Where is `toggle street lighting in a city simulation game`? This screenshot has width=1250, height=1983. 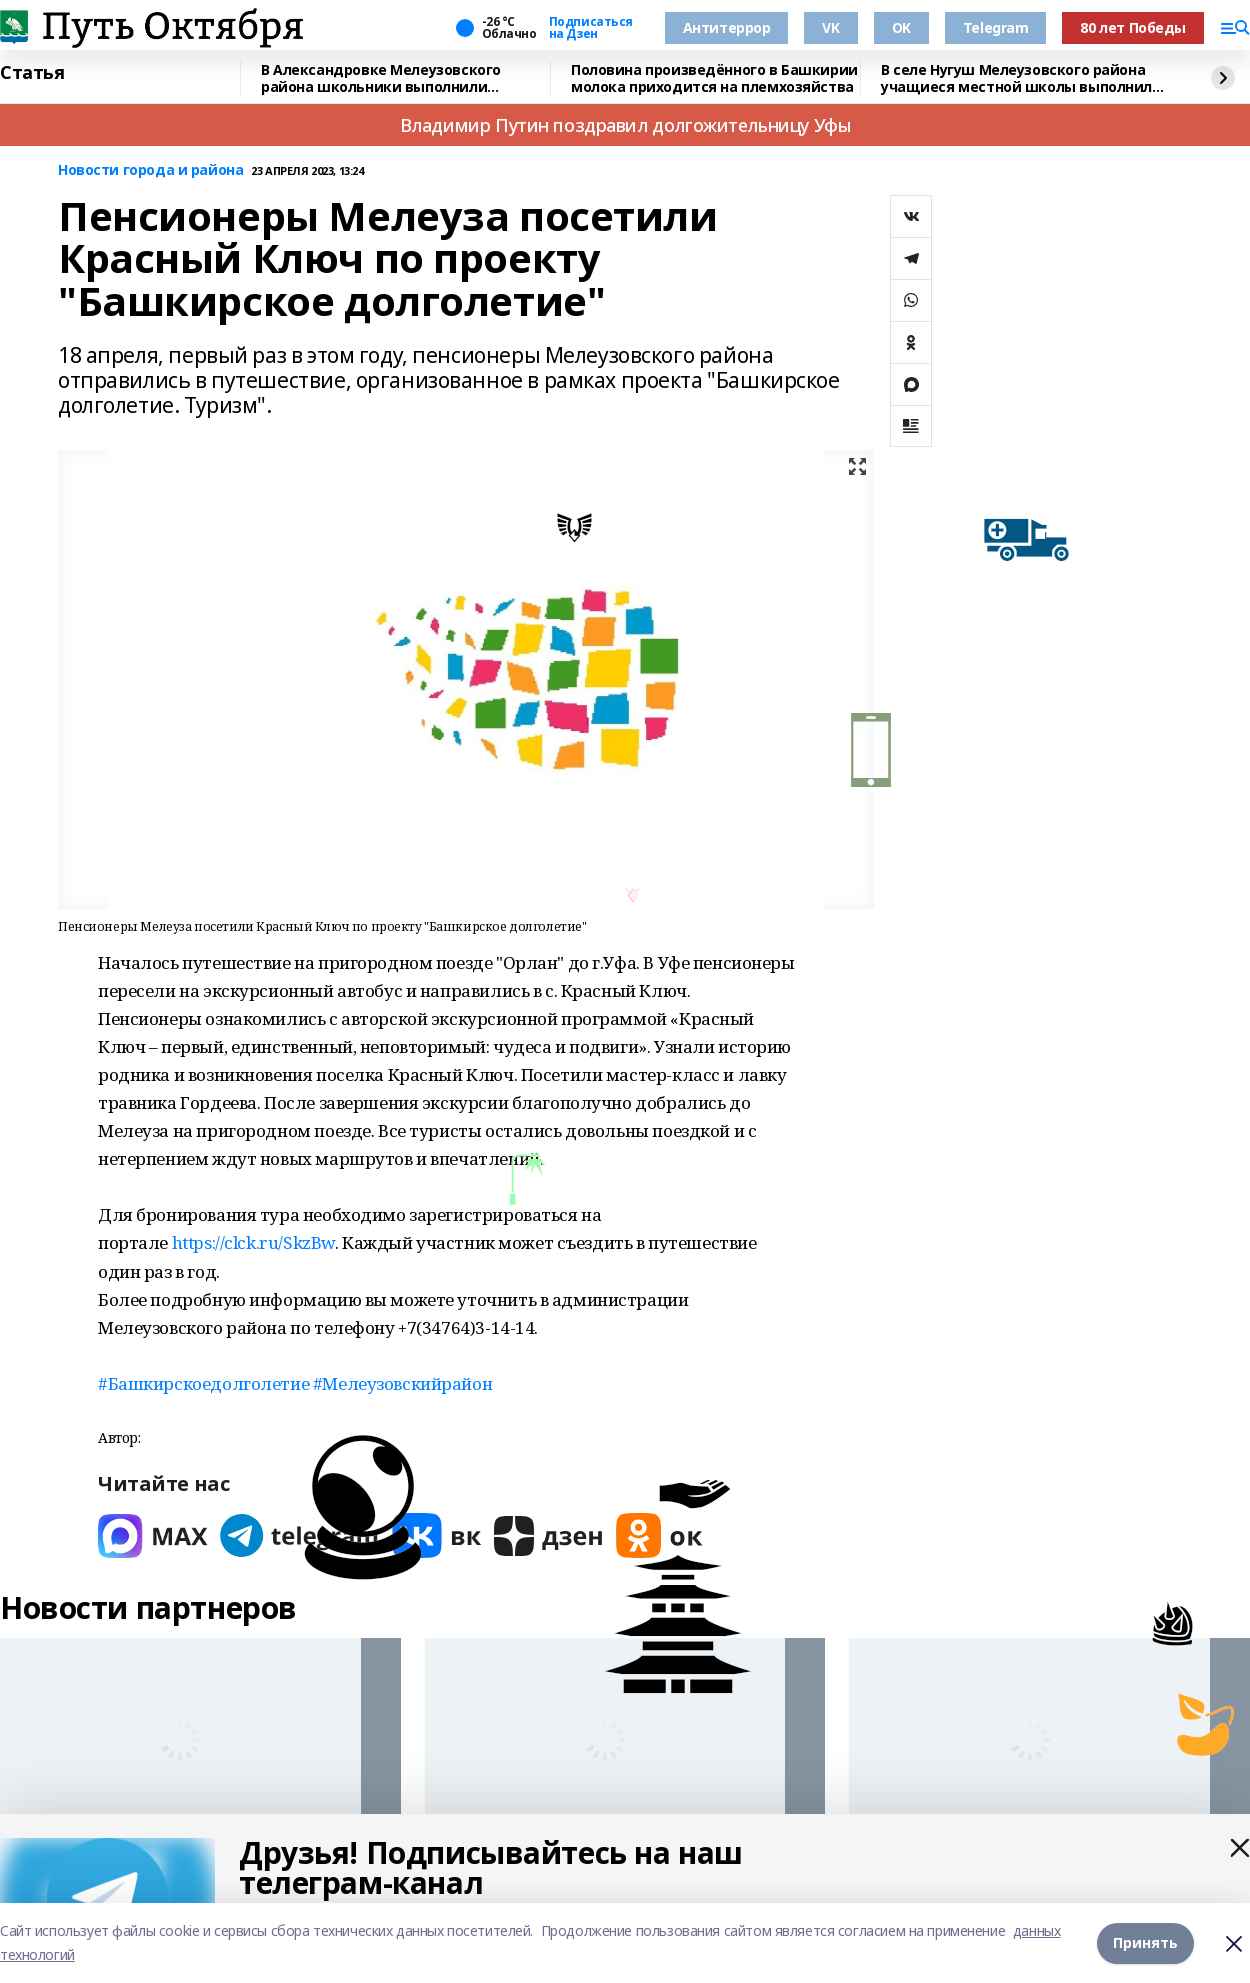
toggle street lighting in a city simulation game is located at coordinates (530, 1178).